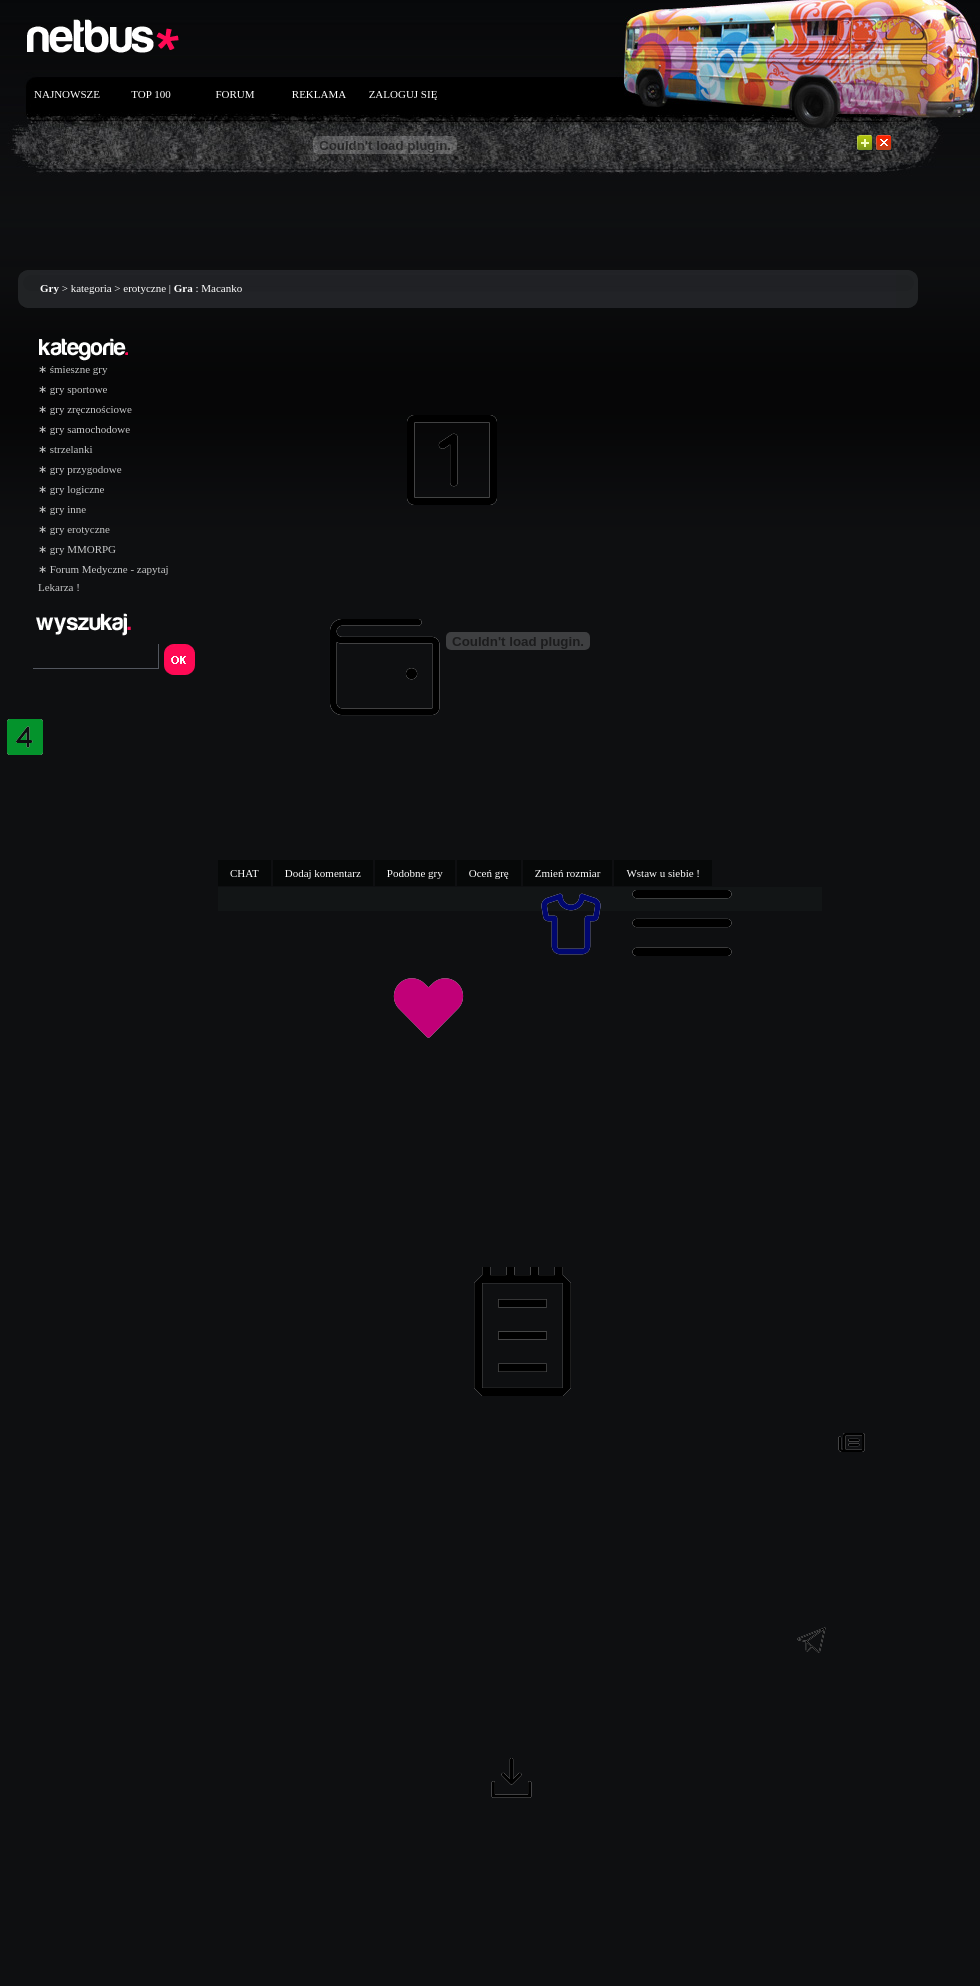 The width and height of the screenshot is (980, 1986). Describe the element at coordinates (511, 1779) in the screenshot. I see `download a file or document` at that location.